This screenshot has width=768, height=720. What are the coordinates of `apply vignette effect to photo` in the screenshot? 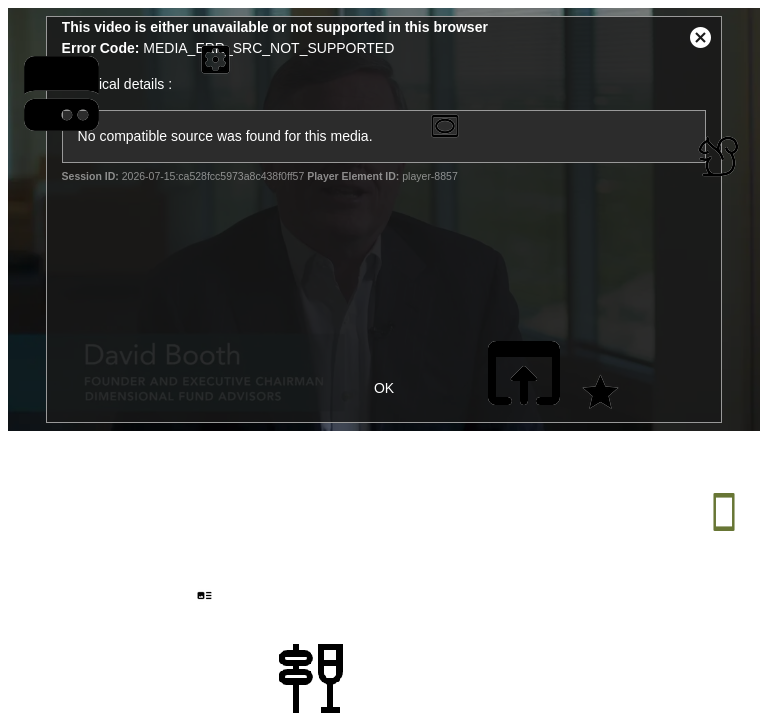 It's located at (445, 126).